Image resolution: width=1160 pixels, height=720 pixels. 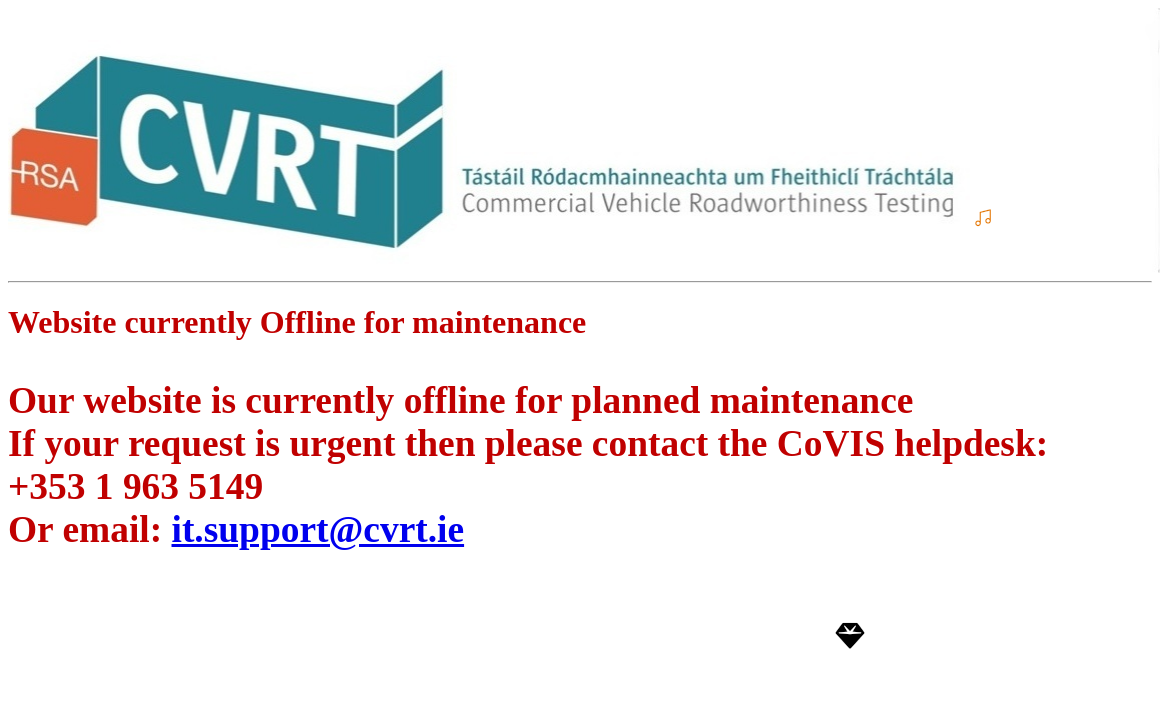 What do you see at coordinates (850, 636) in the screenshot?
I see `indicates premium or valuable content` at bounding box center [850, 636].